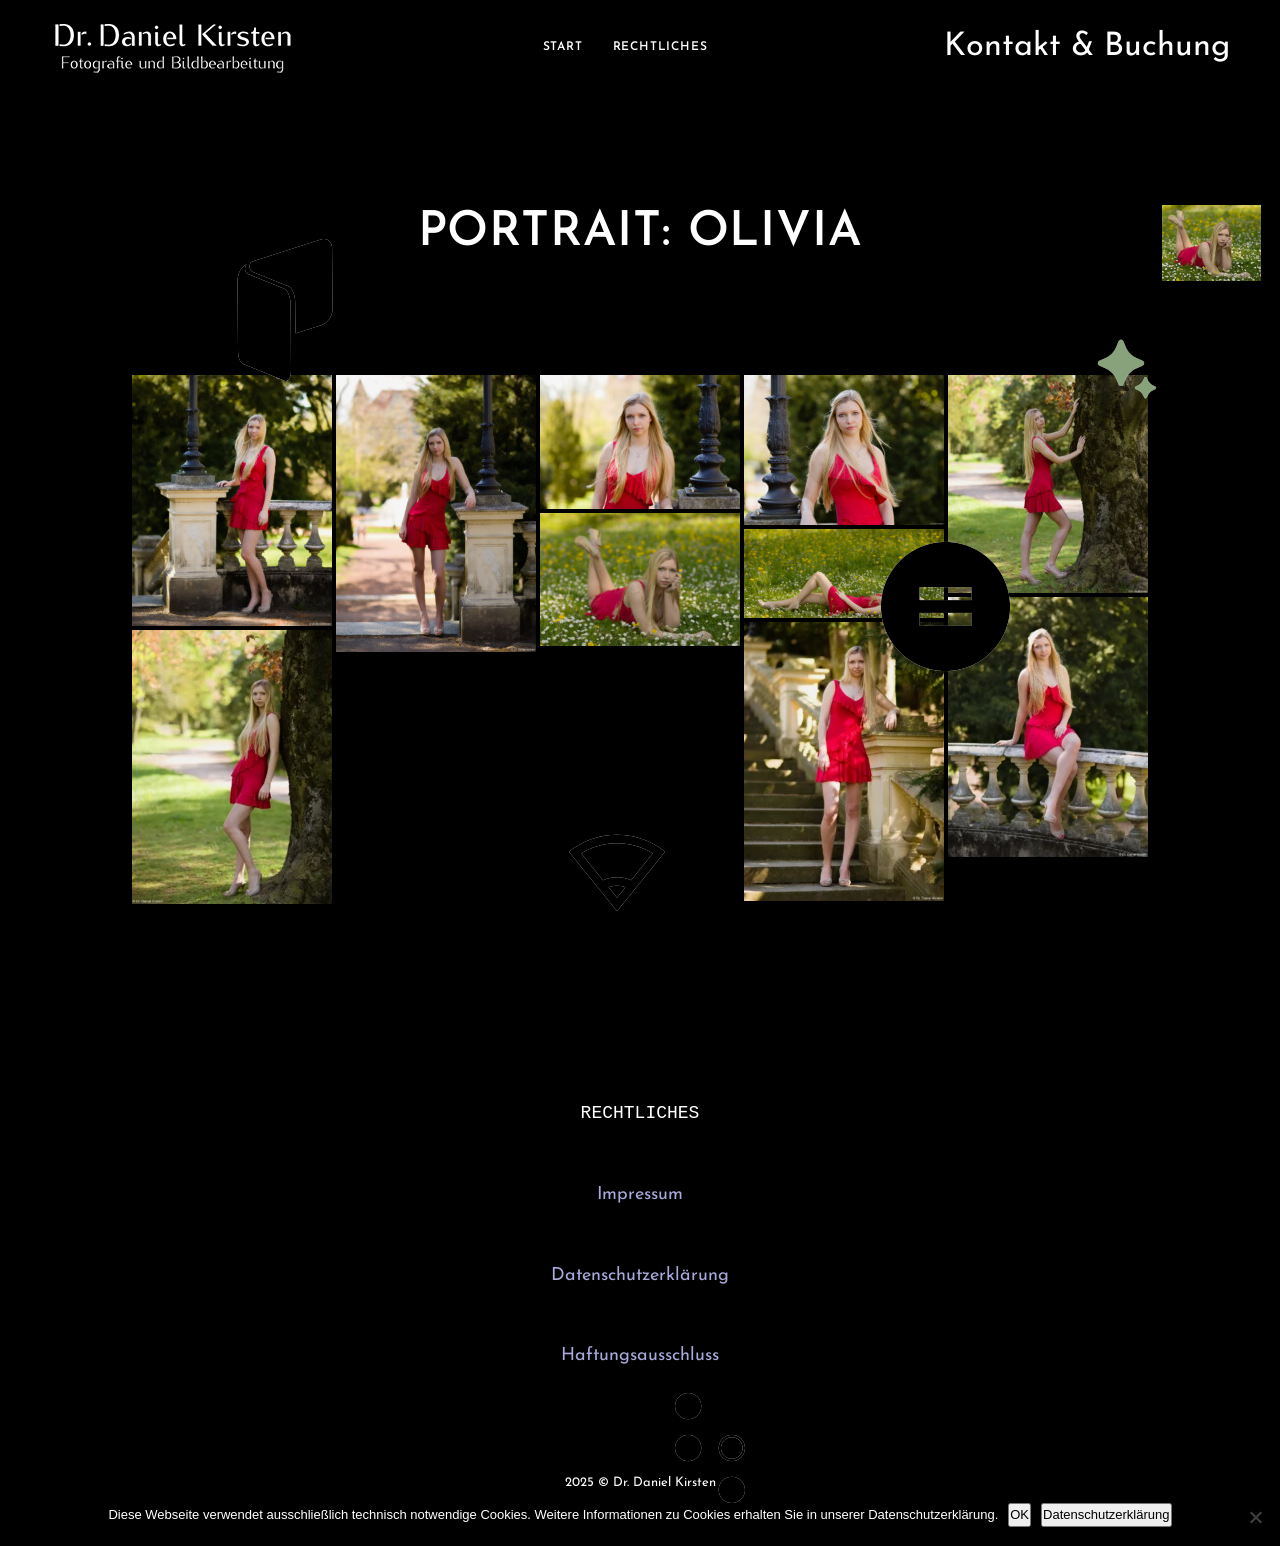 This screenshot has height=1546, width=1280. I want to click on open Google Bard AI assistant, so click(1127, 369).